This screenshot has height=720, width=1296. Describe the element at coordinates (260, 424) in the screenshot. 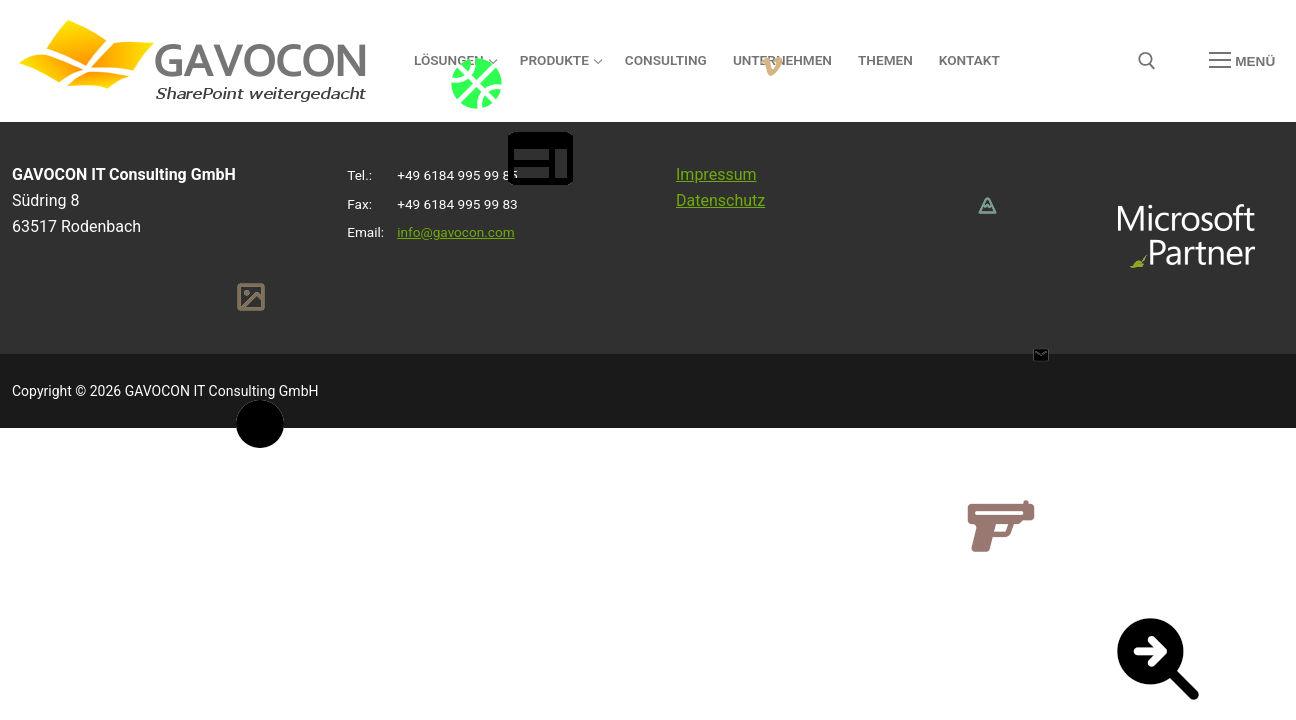

I see `indicates an unread notification or new item` at that location.